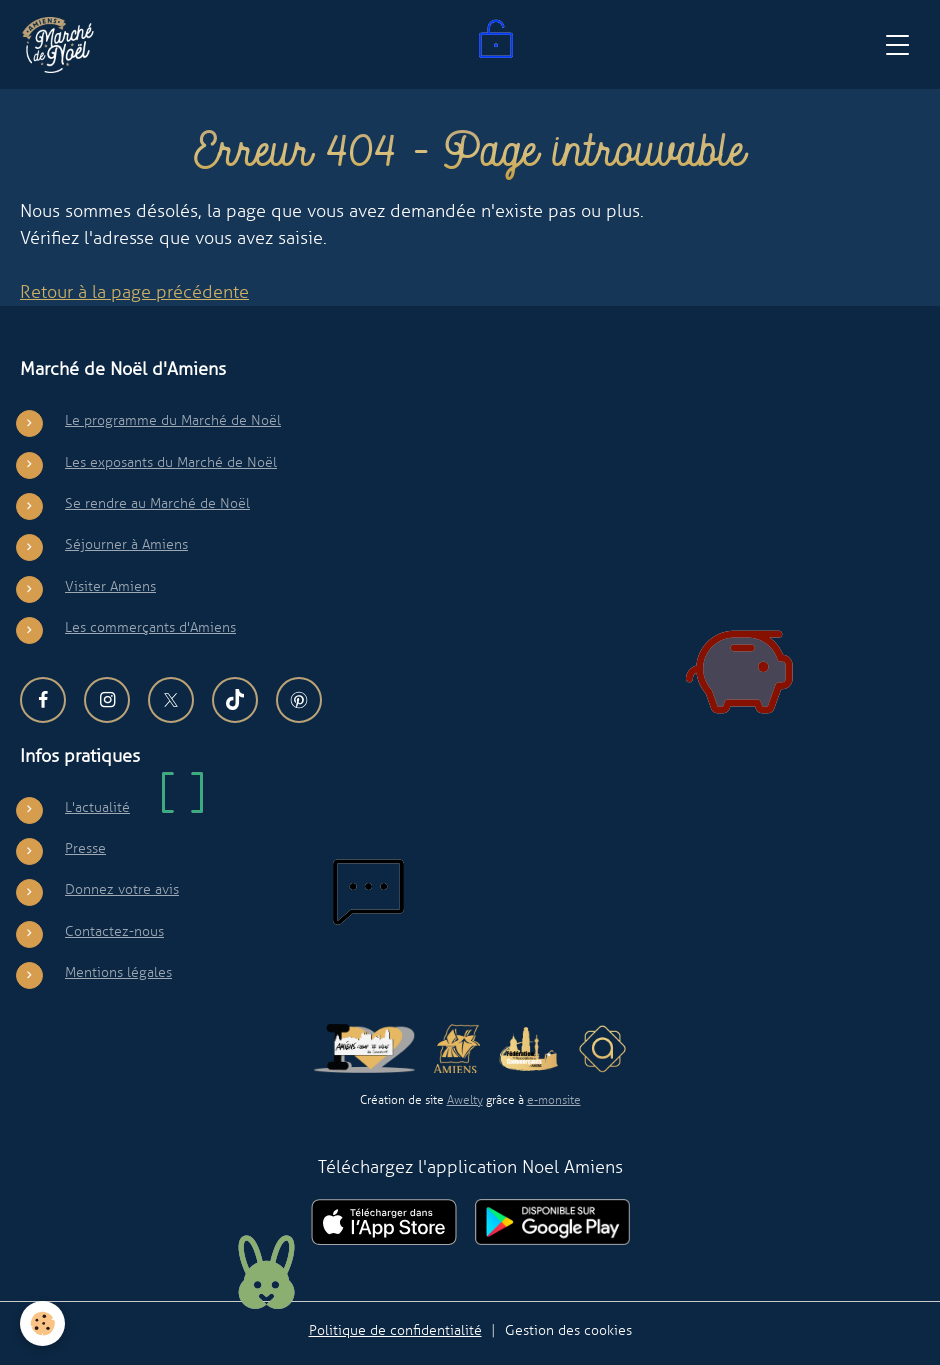  Describe the element at coordinates (741, 672) in the screenshot. I see `access savings or budget features` at that location.